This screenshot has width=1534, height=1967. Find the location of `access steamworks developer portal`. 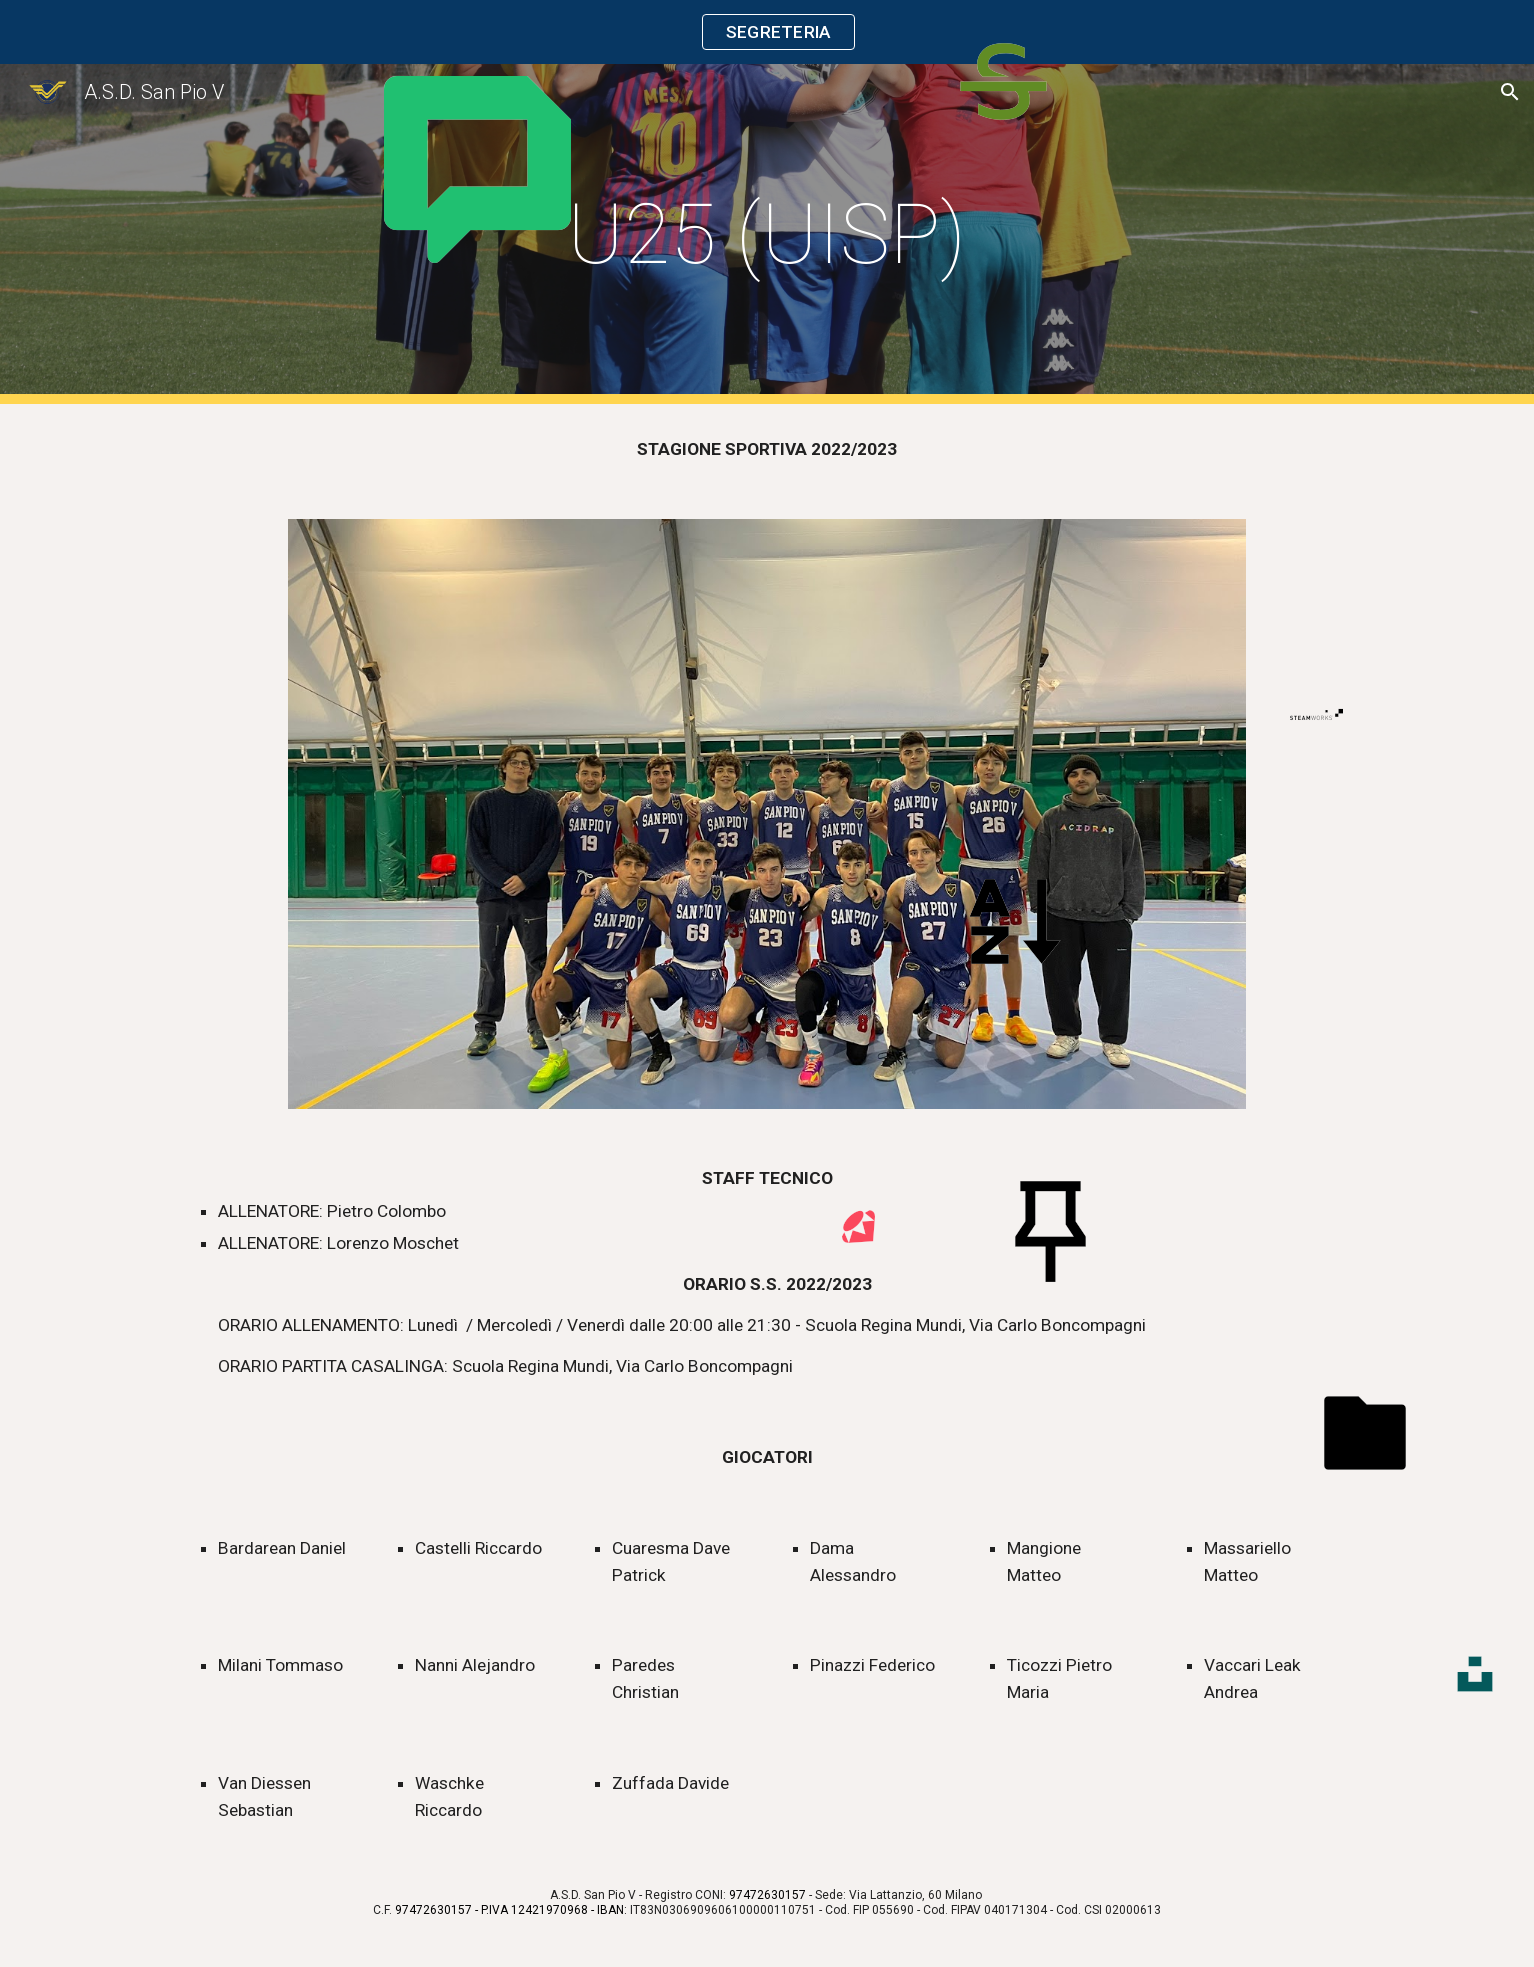

access steamworks developer portal is located at coordinates (1316, 714).